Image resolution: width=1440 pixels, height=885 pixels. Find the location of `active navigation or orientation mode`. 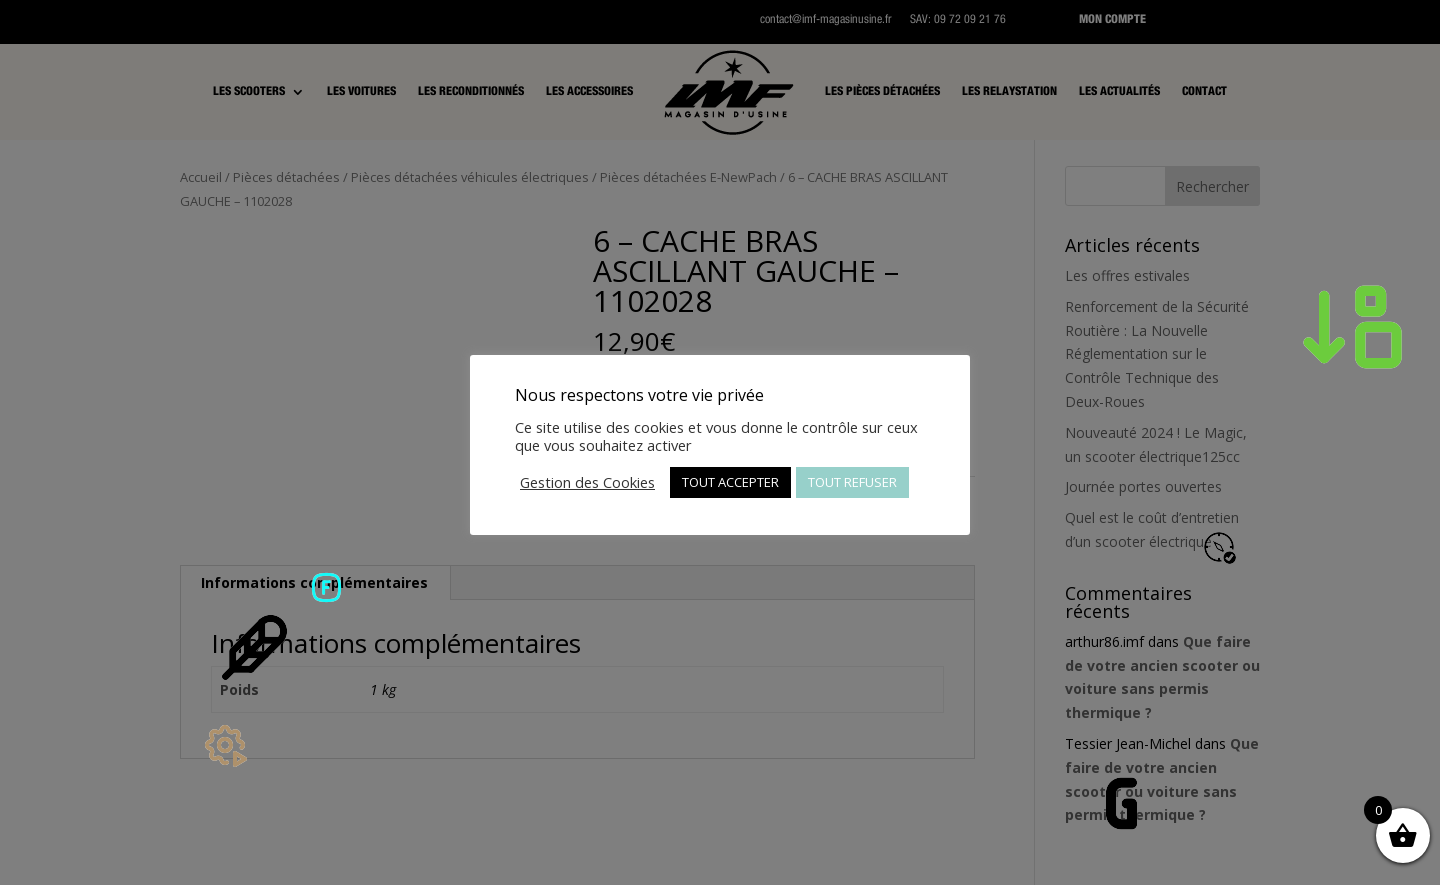

active navigation or orientation mode is located at coordinates (1219, 547).